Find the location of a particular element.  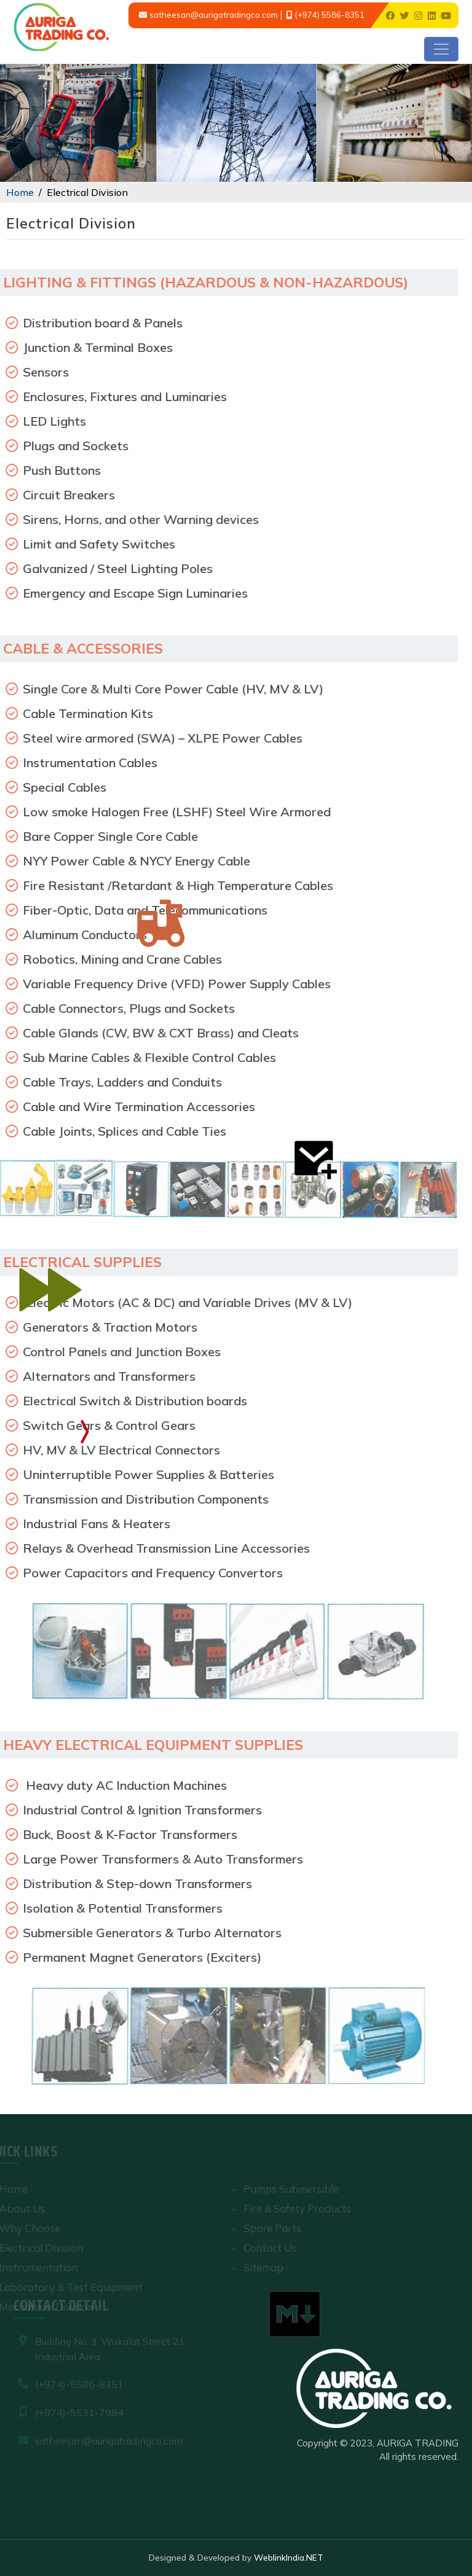

fast forward media playback is located at coordinates (48, 1290).